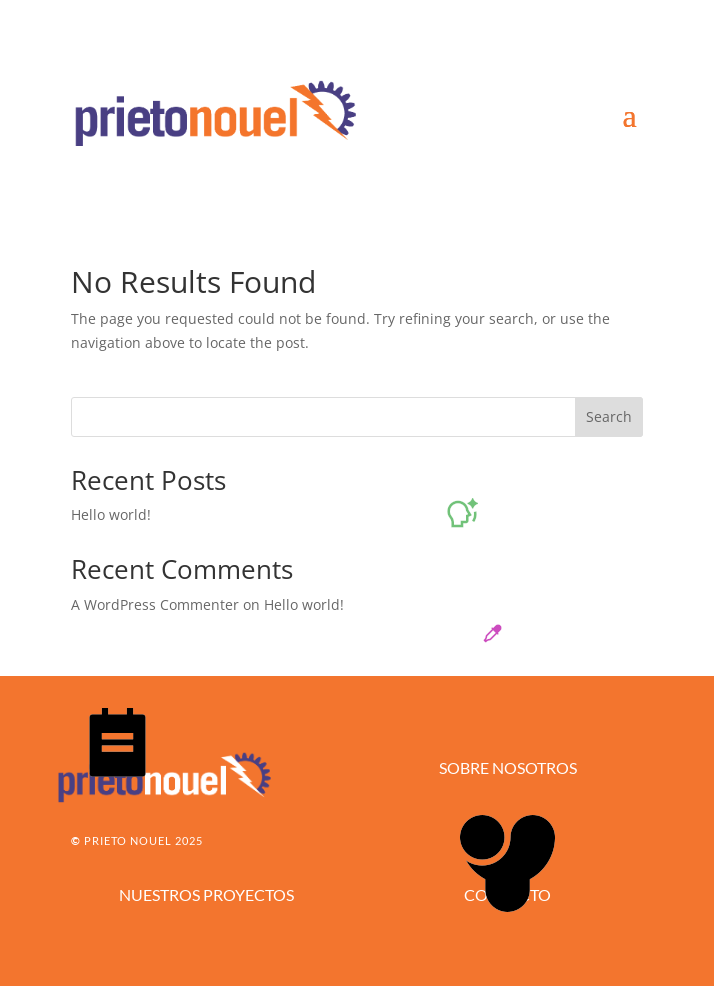 This screenshot has width=714, height=986. Describe the element at coordinates (492, 633) in the screenshot. I see `pick a color from the screen` at that location.